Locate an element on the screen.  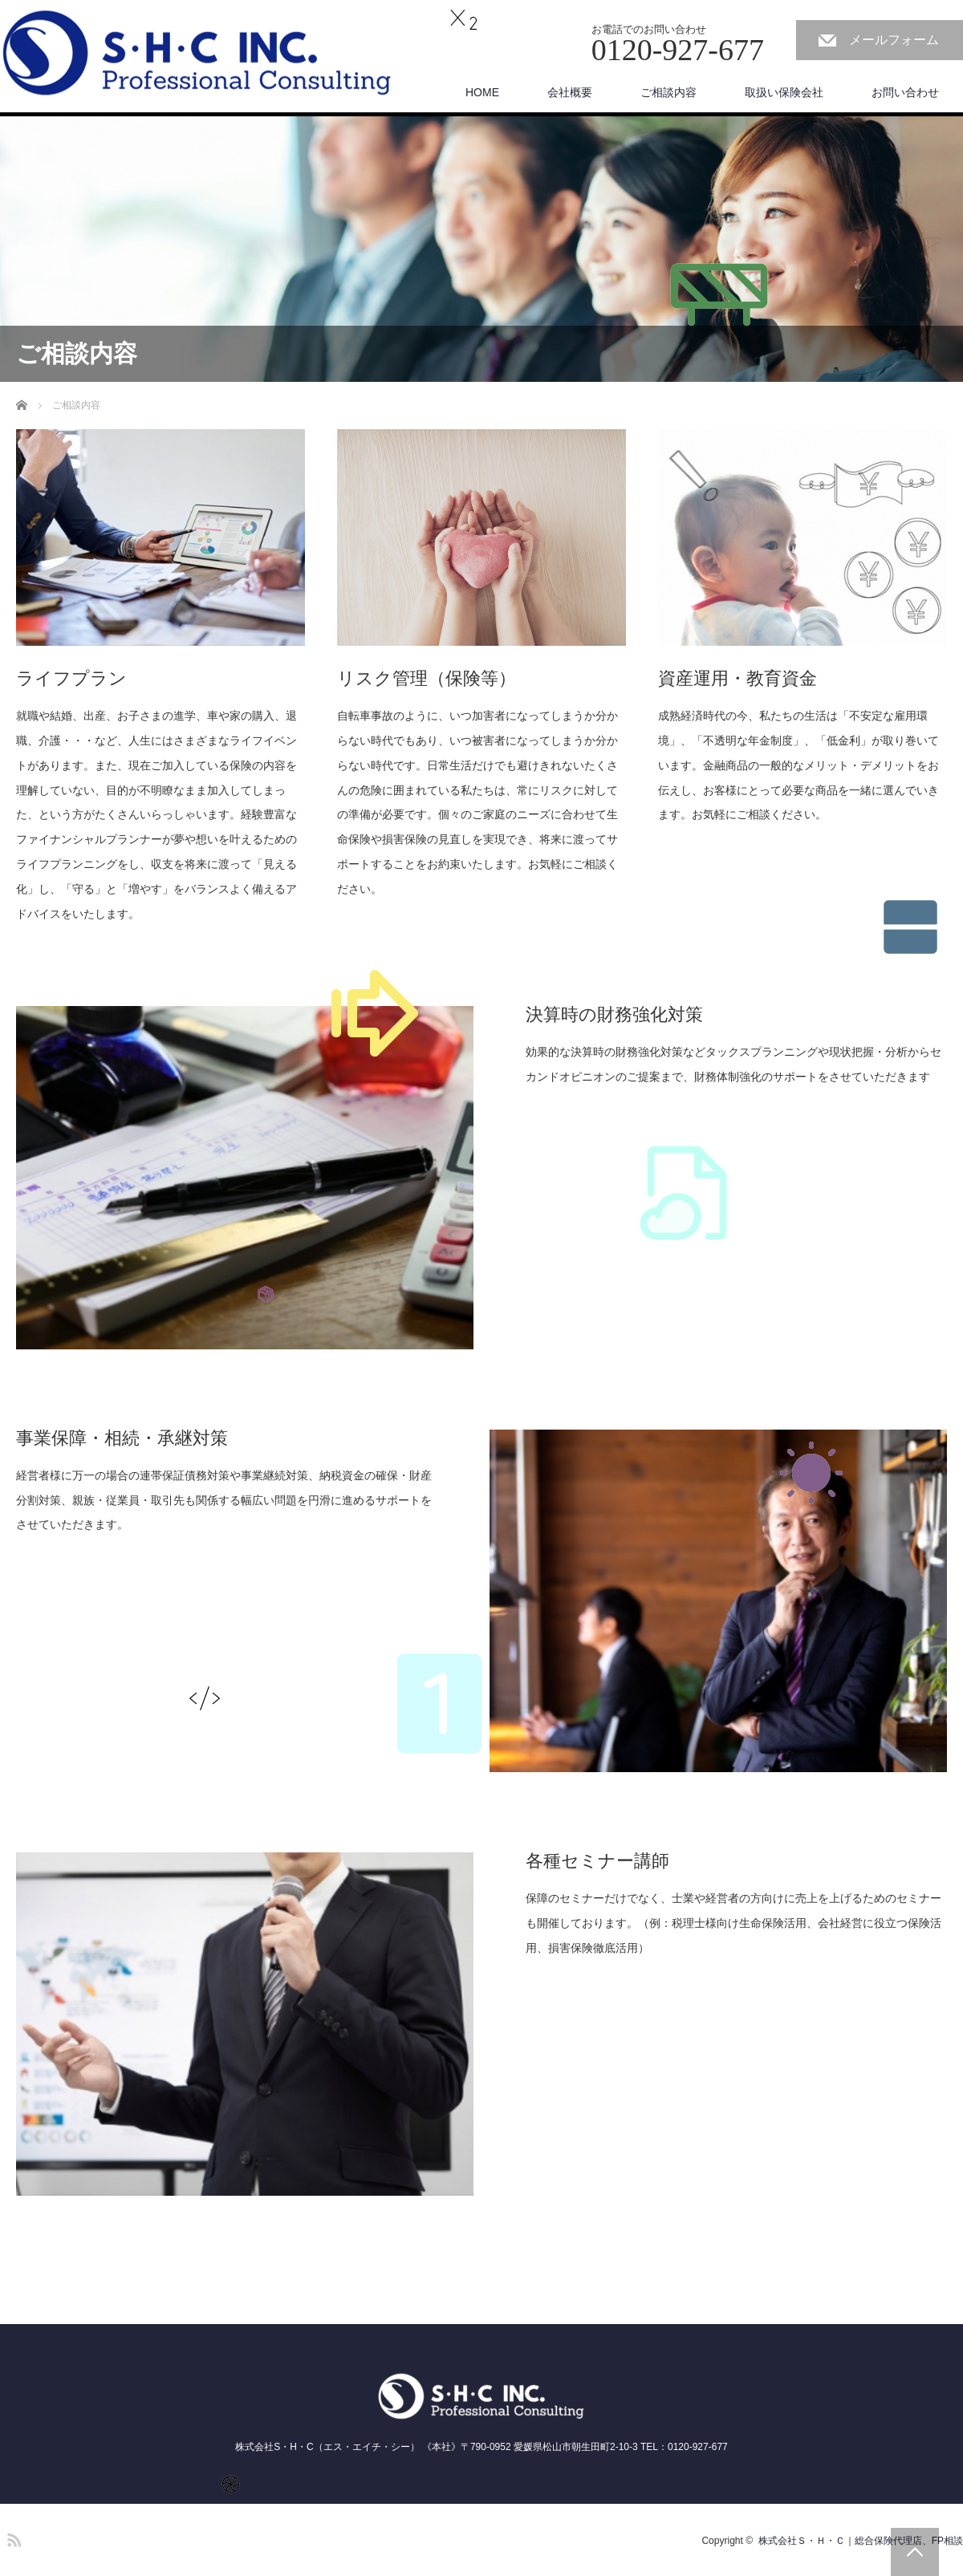
indicates first place or top ranking is located at coordinates (439, 1703).